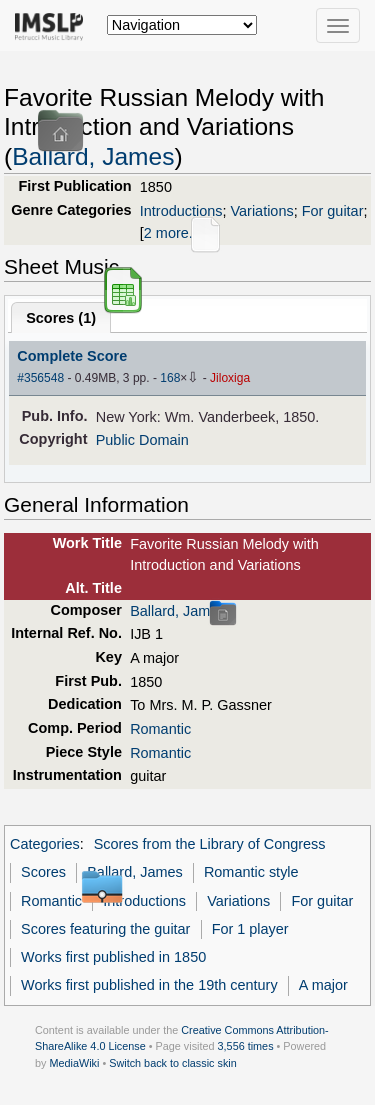  What do you see at coordinates (123, 290) in the screenshot?
I see `open a libreoffice calc spreadsheet file` at bounding box center [123, 290].